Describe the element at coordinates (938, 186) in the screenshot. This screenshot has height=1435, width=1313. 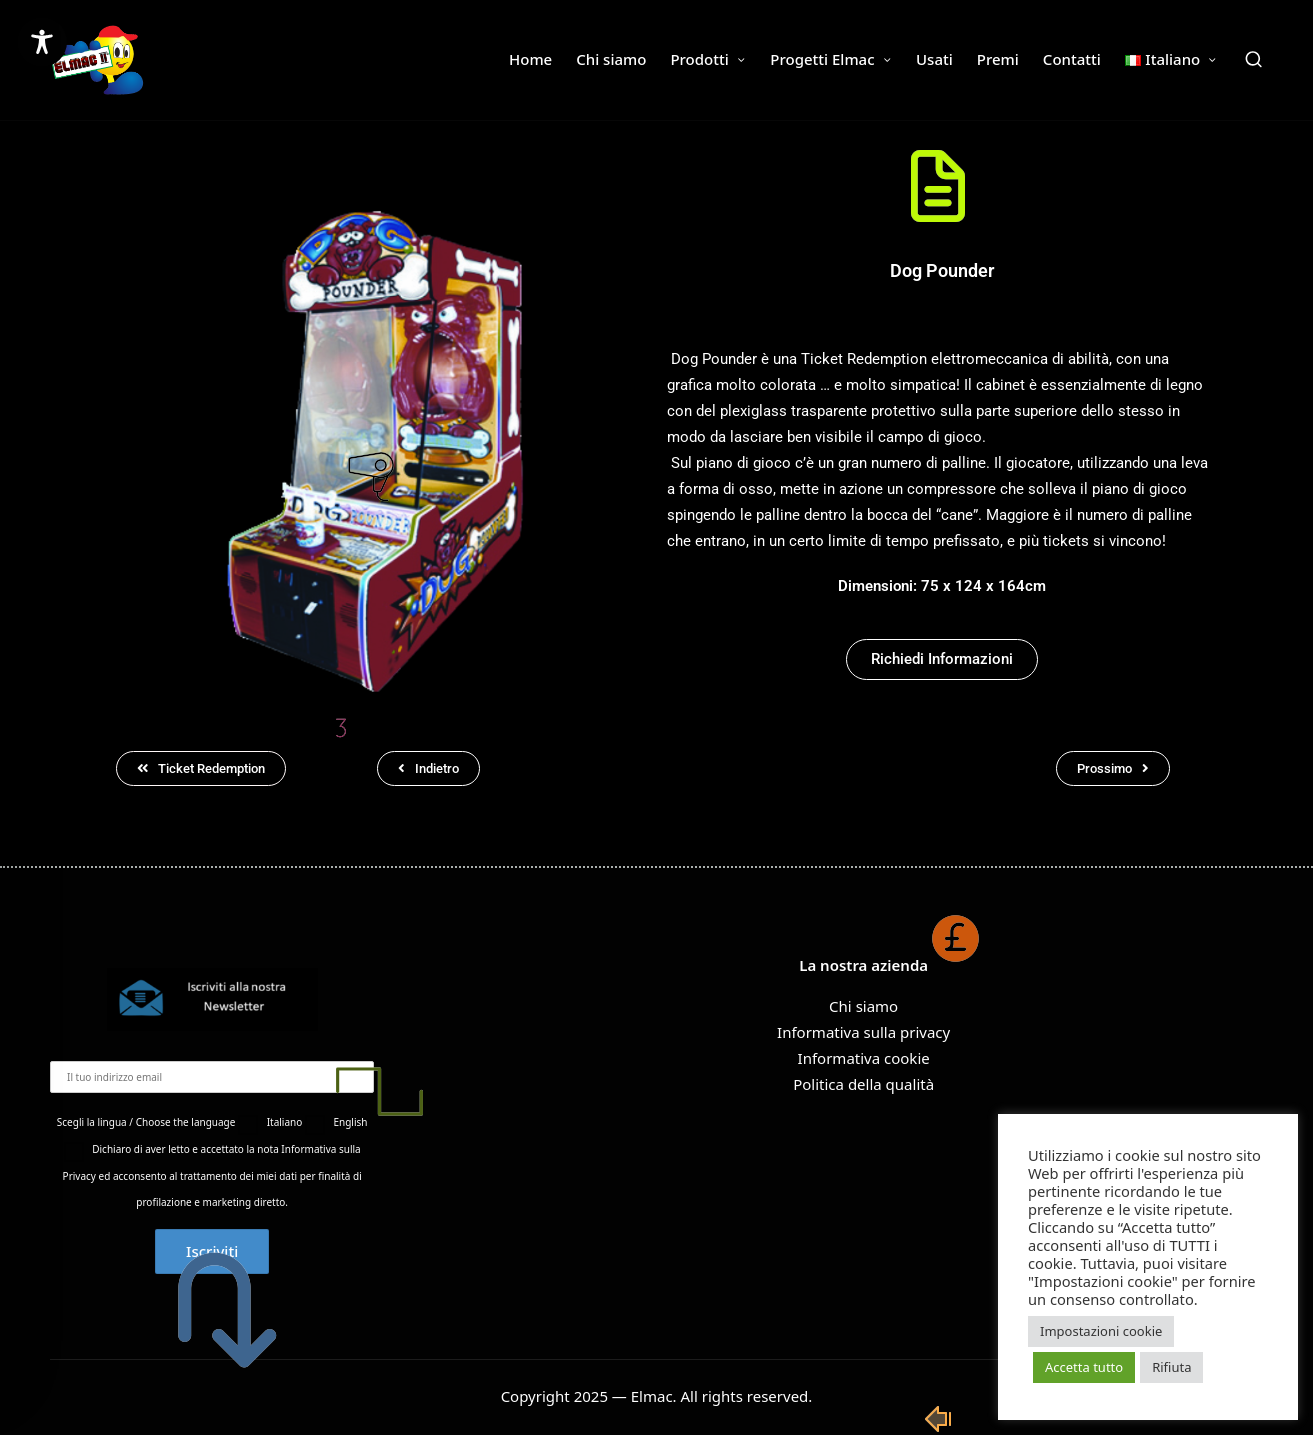
I see `view document details` at that location.